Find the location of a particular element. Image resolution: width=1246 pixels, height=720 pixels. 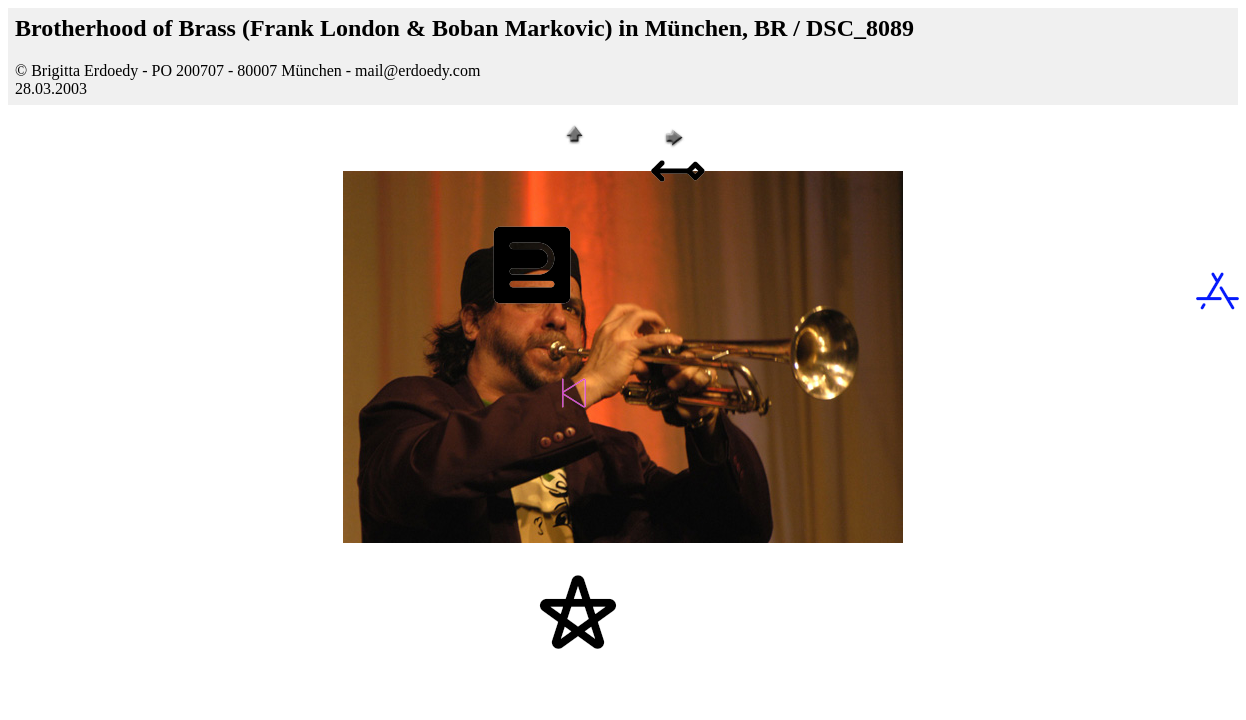

select occult or mystical theme is located at coordinates (578, 616).